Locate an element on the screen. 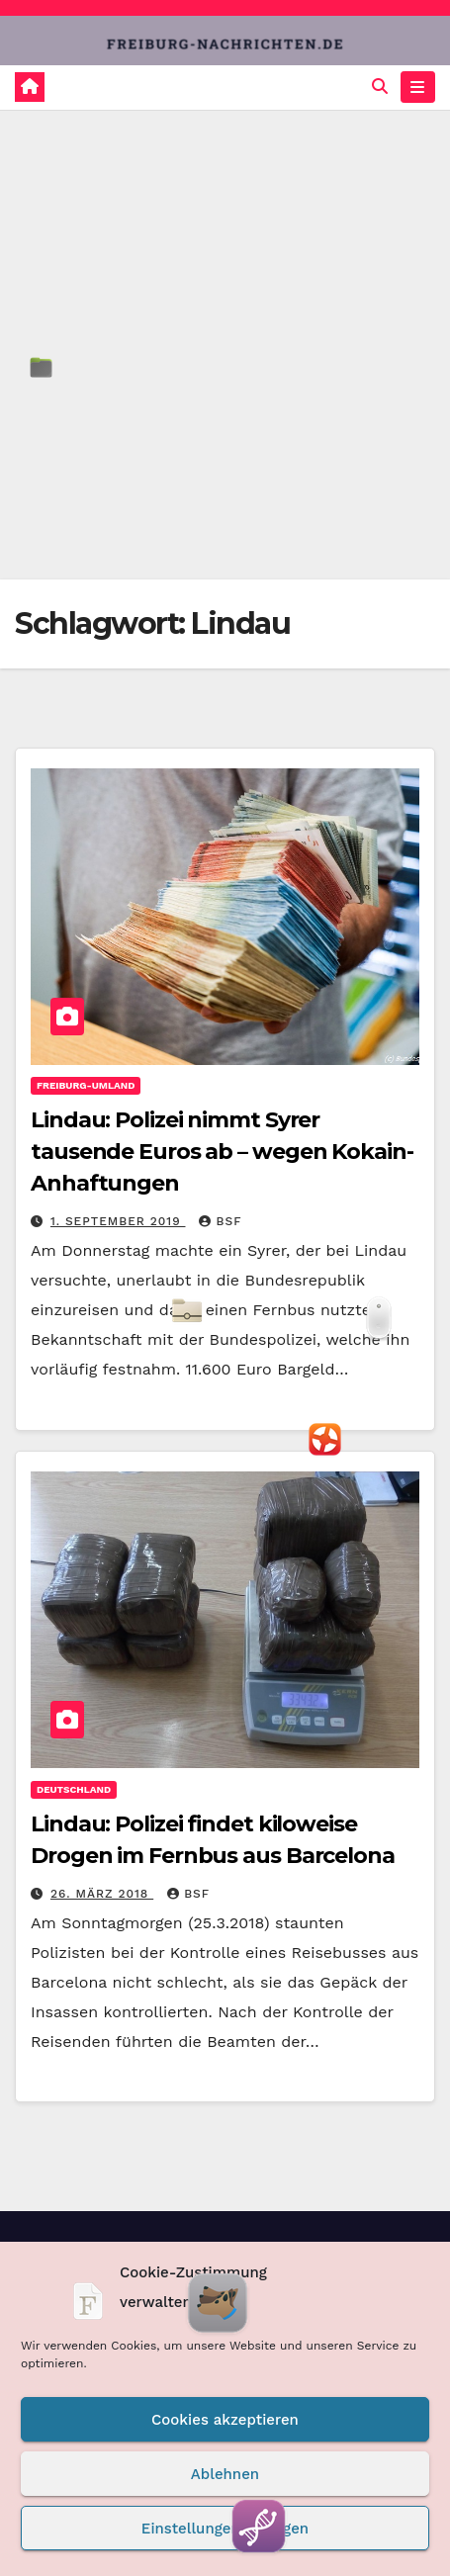 The width and height of the screenshot is (450, 2576). launch Team Fortress 2 is located at coordinates (324, 1439).